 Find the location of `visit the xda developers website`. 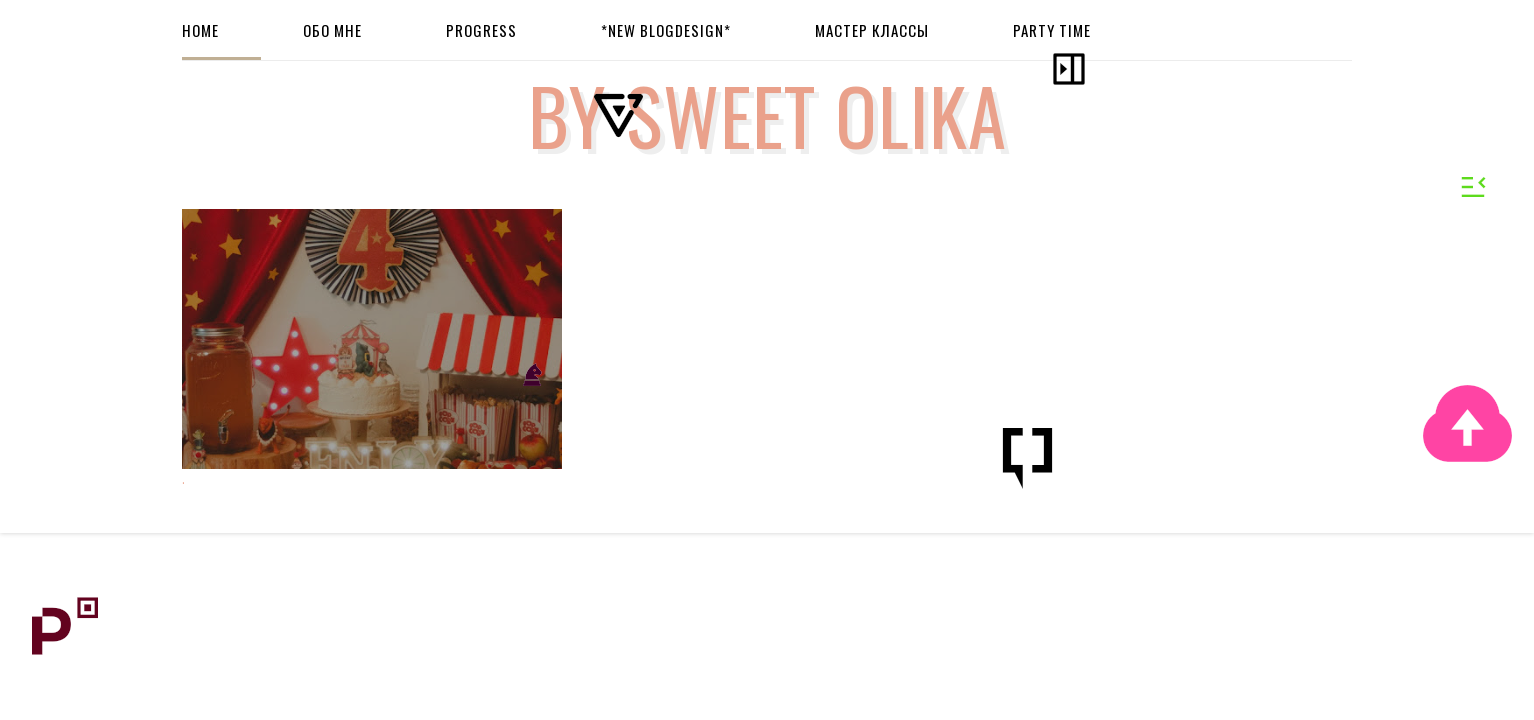

visit the xda developers website is located at coordinates (1027, 458).